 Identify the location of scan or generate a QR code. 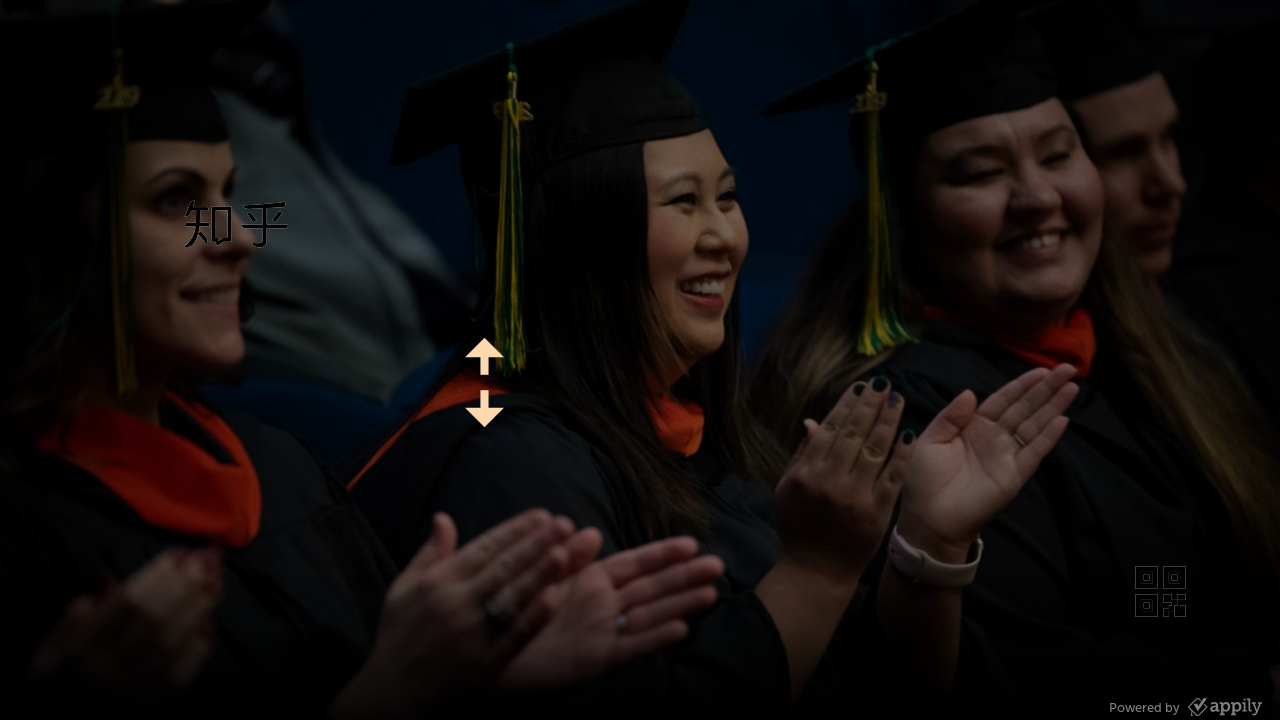
(1160, 591).